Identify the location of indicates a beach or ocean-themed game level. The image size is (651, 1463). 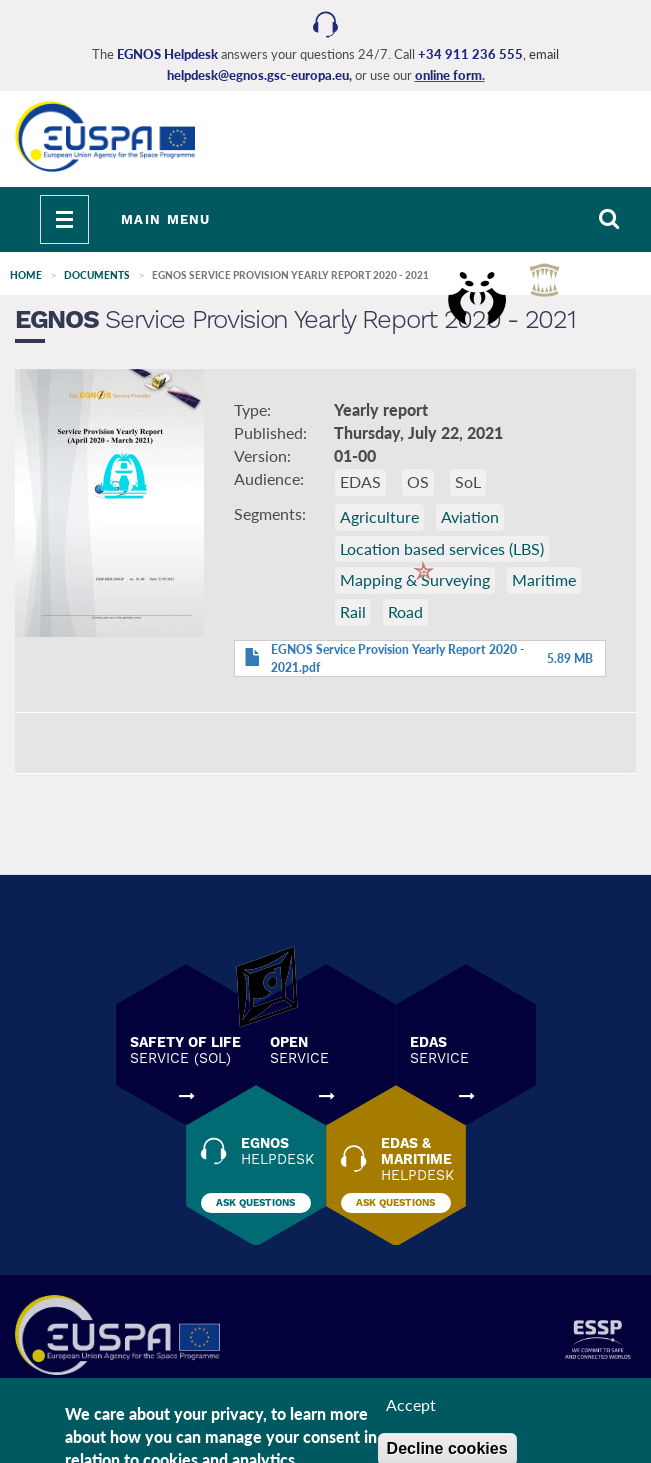
(423, 570).